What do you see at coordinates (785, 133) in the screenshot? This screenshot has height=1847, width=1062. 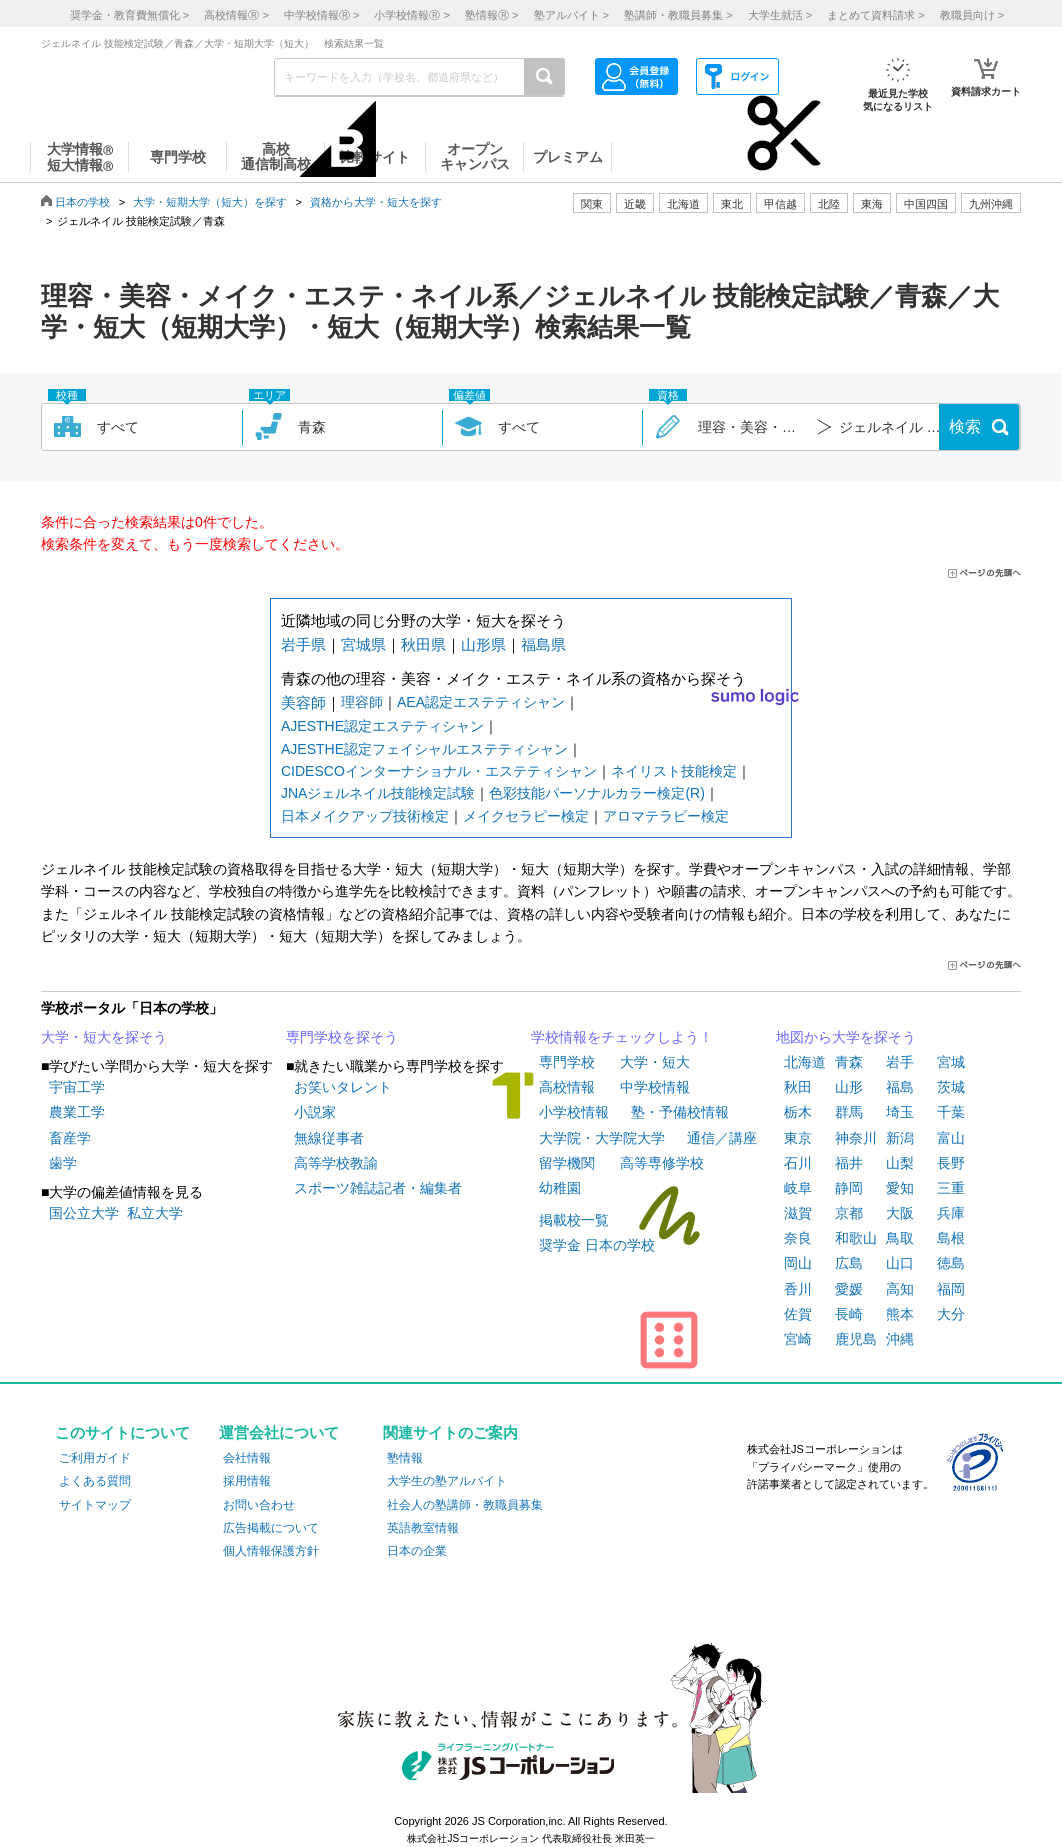 I see `cut selected content` at bounding box center [785, 133].